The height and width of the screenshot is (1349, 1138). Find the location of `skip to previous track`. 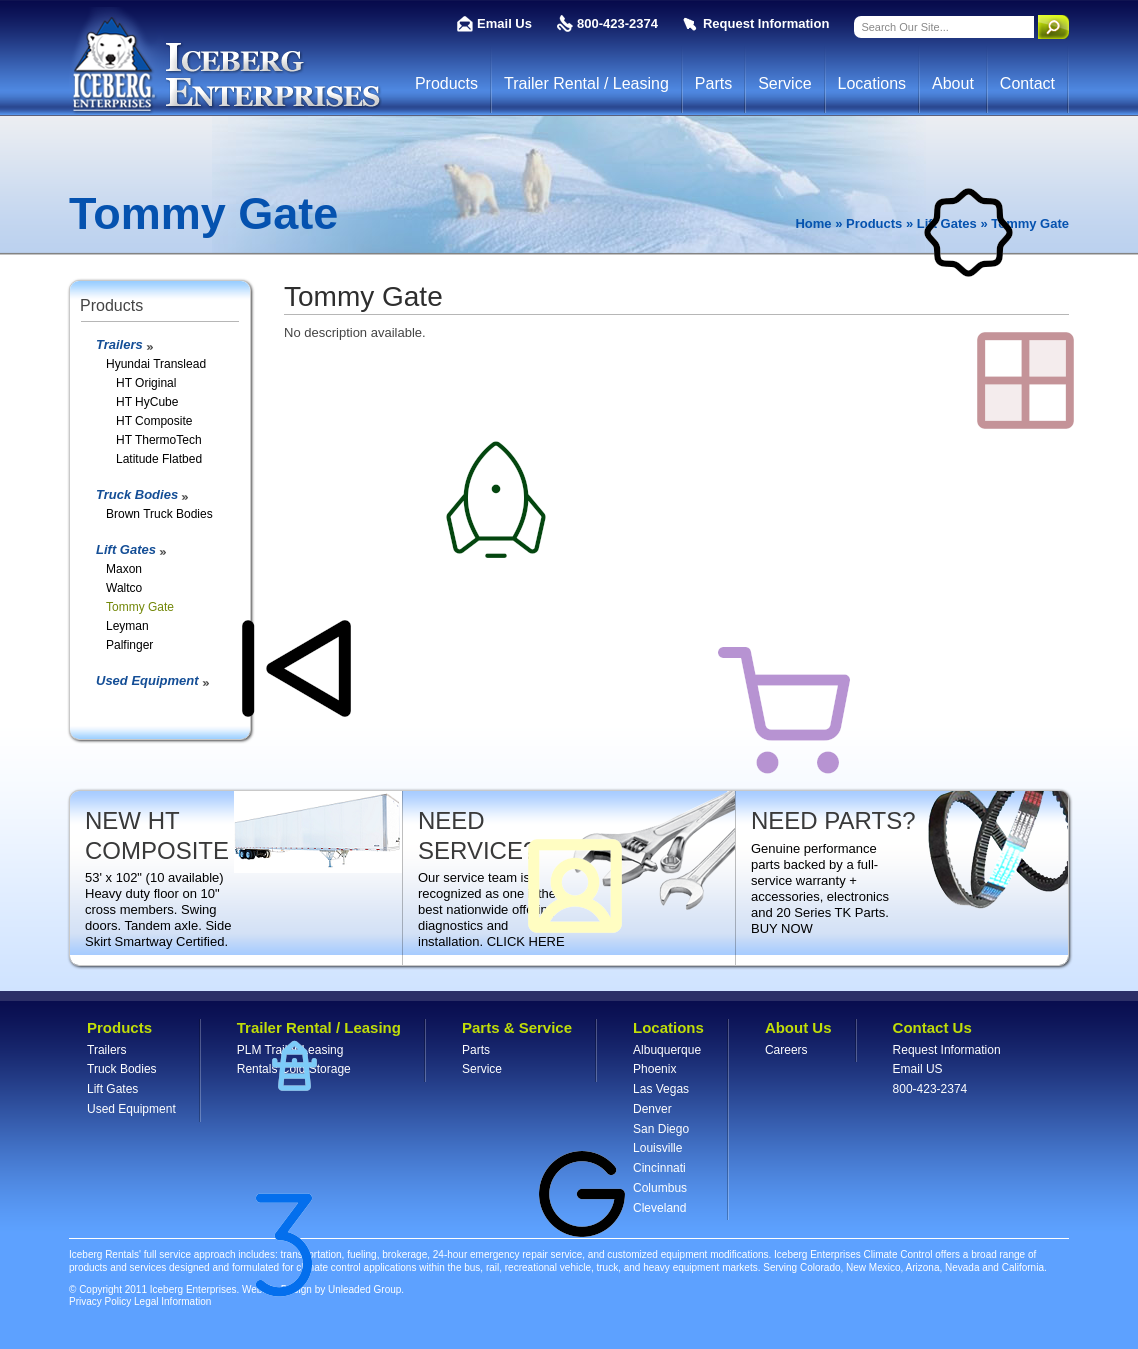

skip to previous track is located at coordinates (296, 668).